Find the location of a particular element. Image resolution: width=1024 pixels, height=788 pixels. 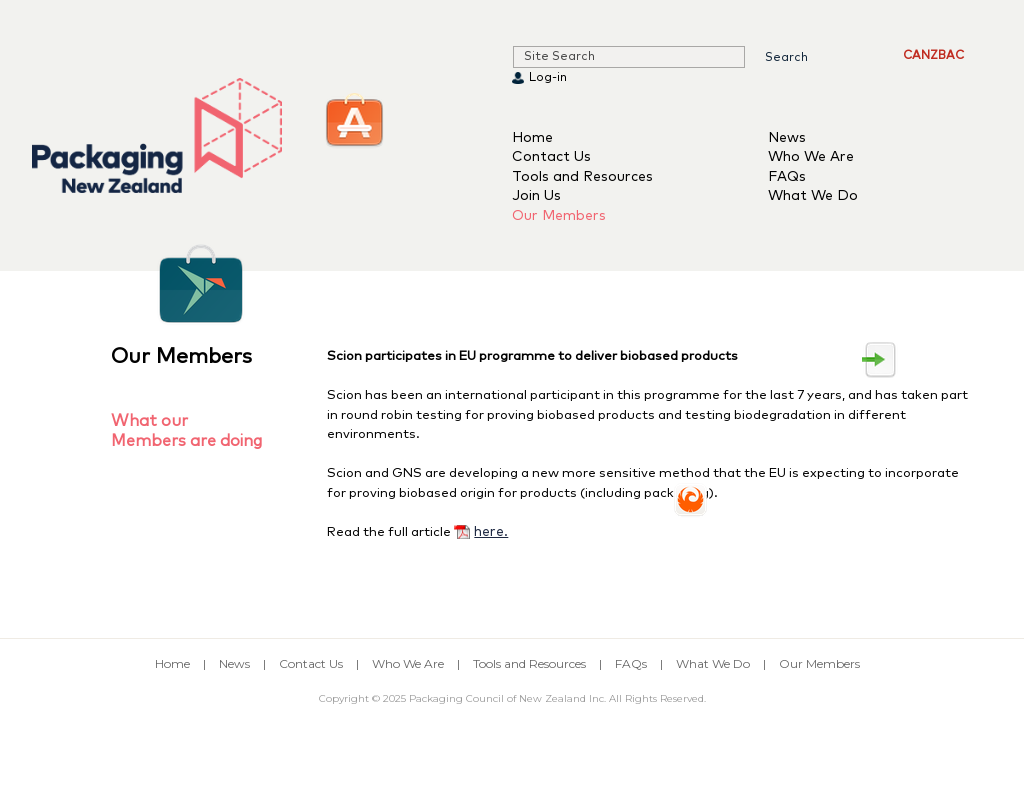

open the Ubuntu Software Center is located at coordinates (354, 122).